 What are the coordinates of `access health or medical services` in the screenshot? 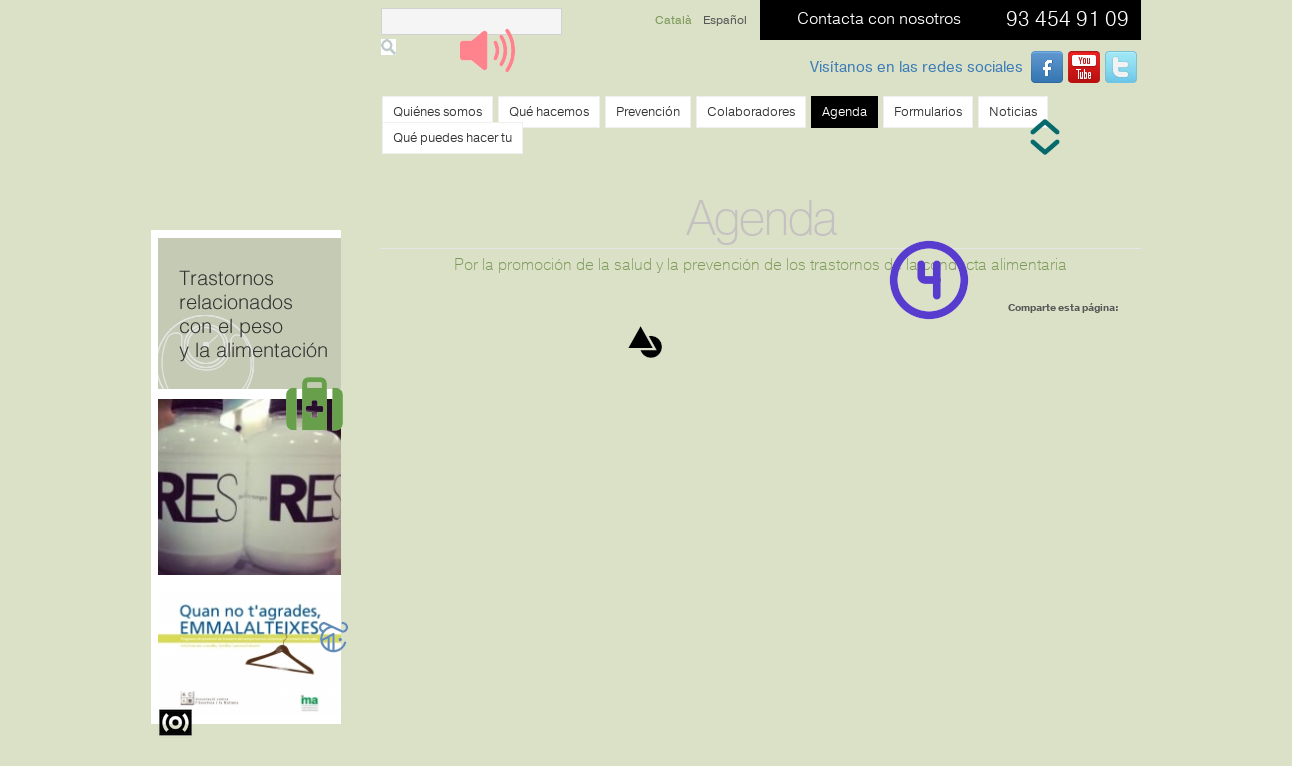 It's located at (314, 405).